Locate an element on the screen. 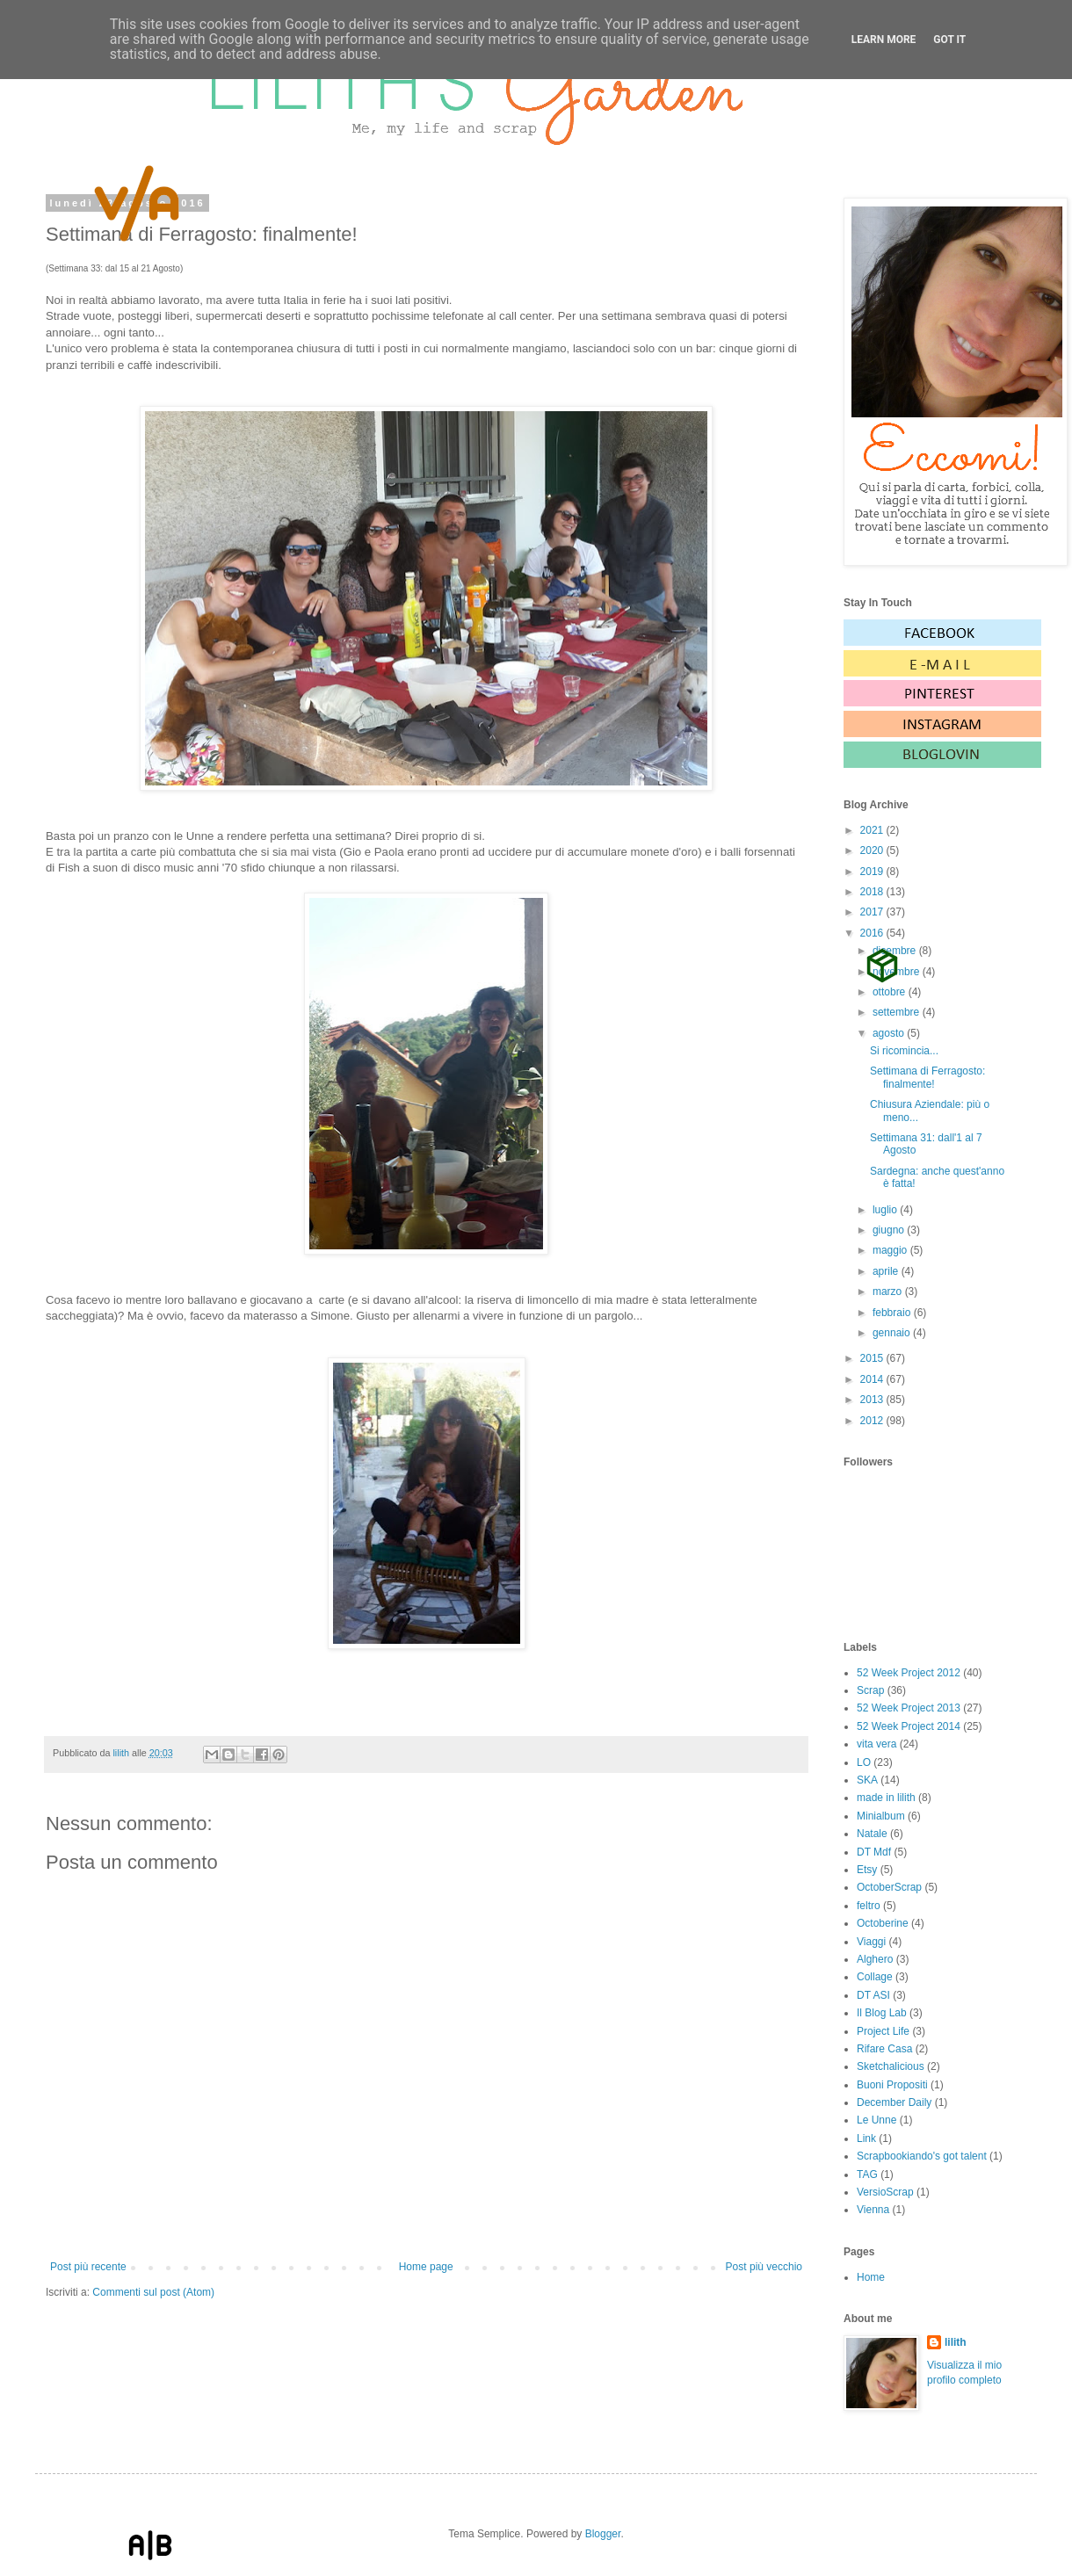 The width and height of the screenshot is (1072, 2576). view package or shipment details is located at coordinates (882, 966).